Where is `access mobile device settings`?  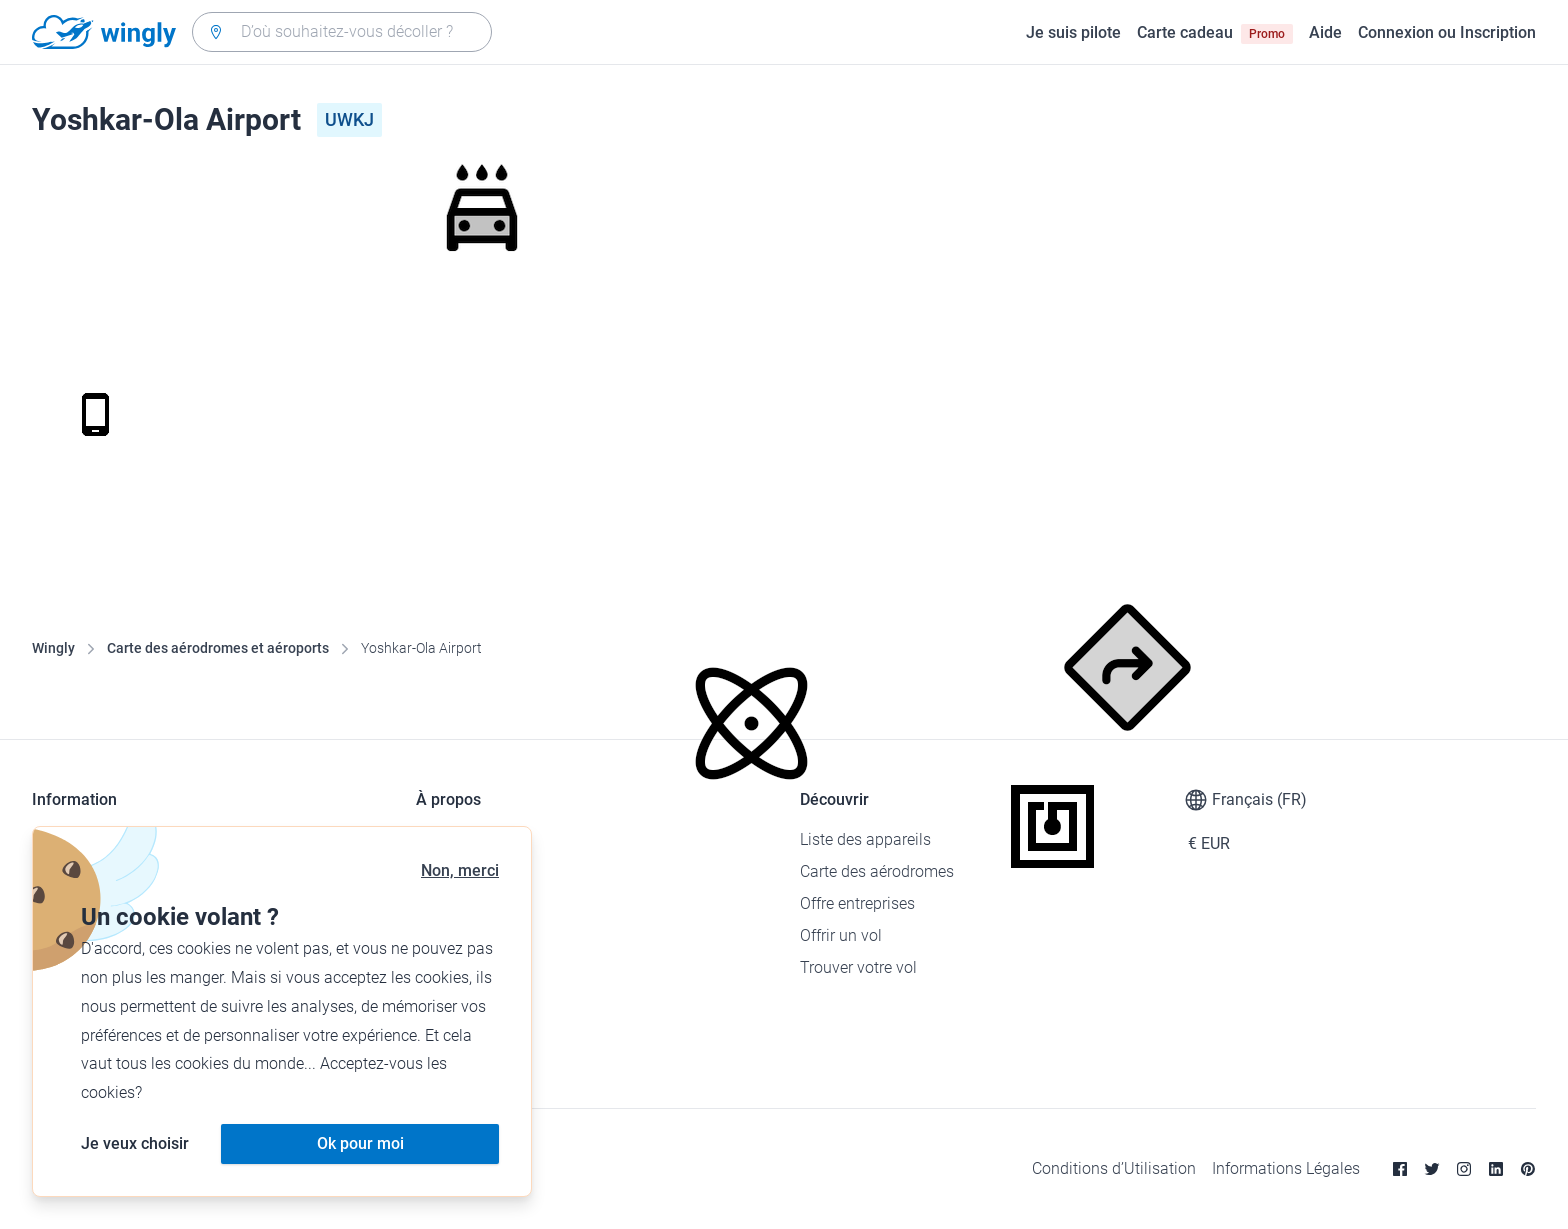
access mobile device settings is located at coordinates (95, 414).